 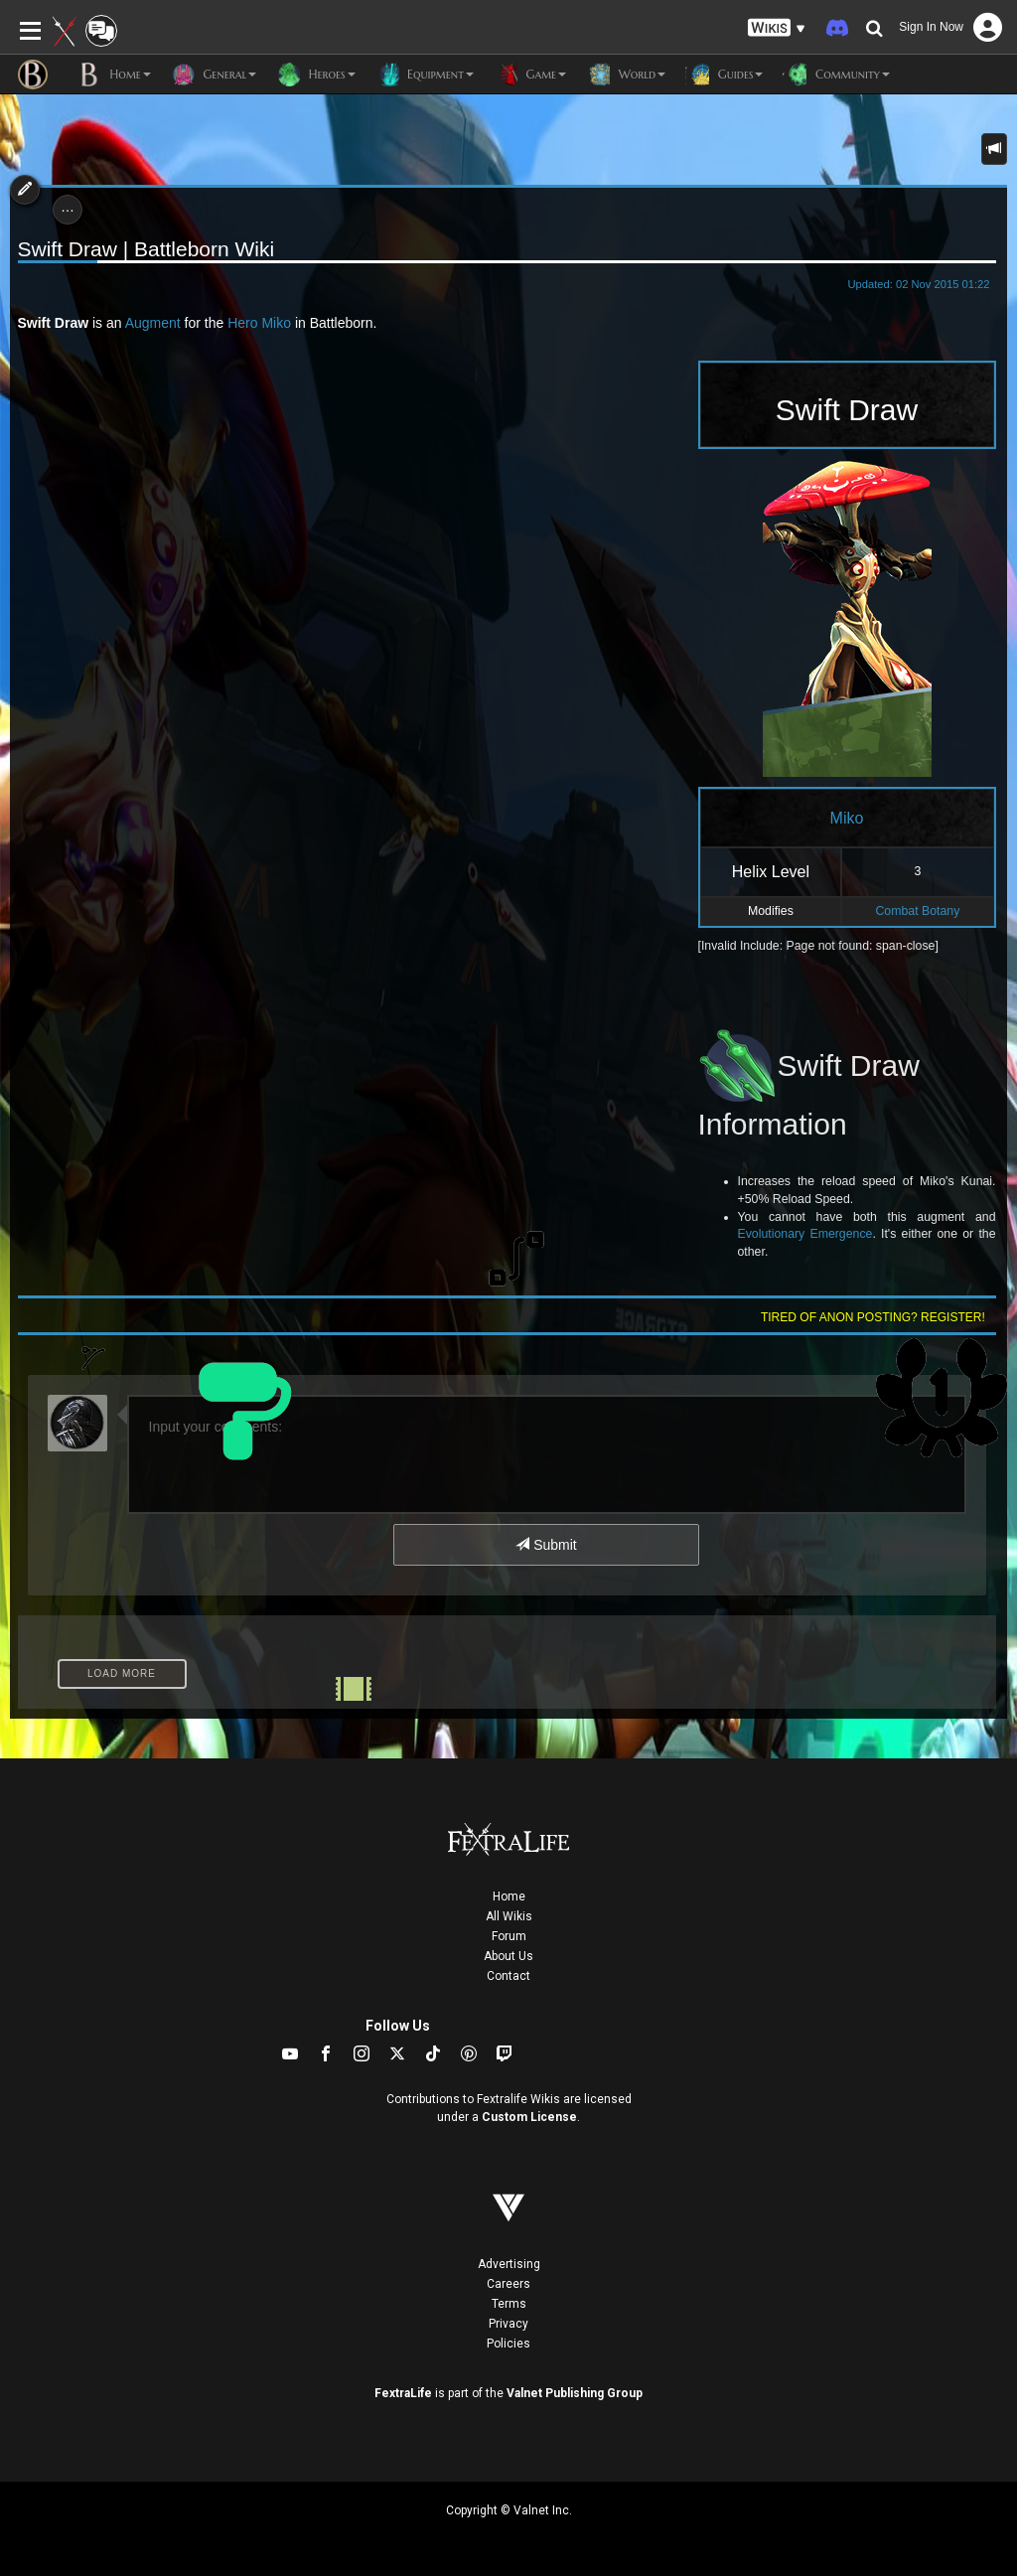 What do you see at coordinates (237, 1411) in the screenshot?
I see `access painting or drawing tools` at bounding box center [237, 1411].